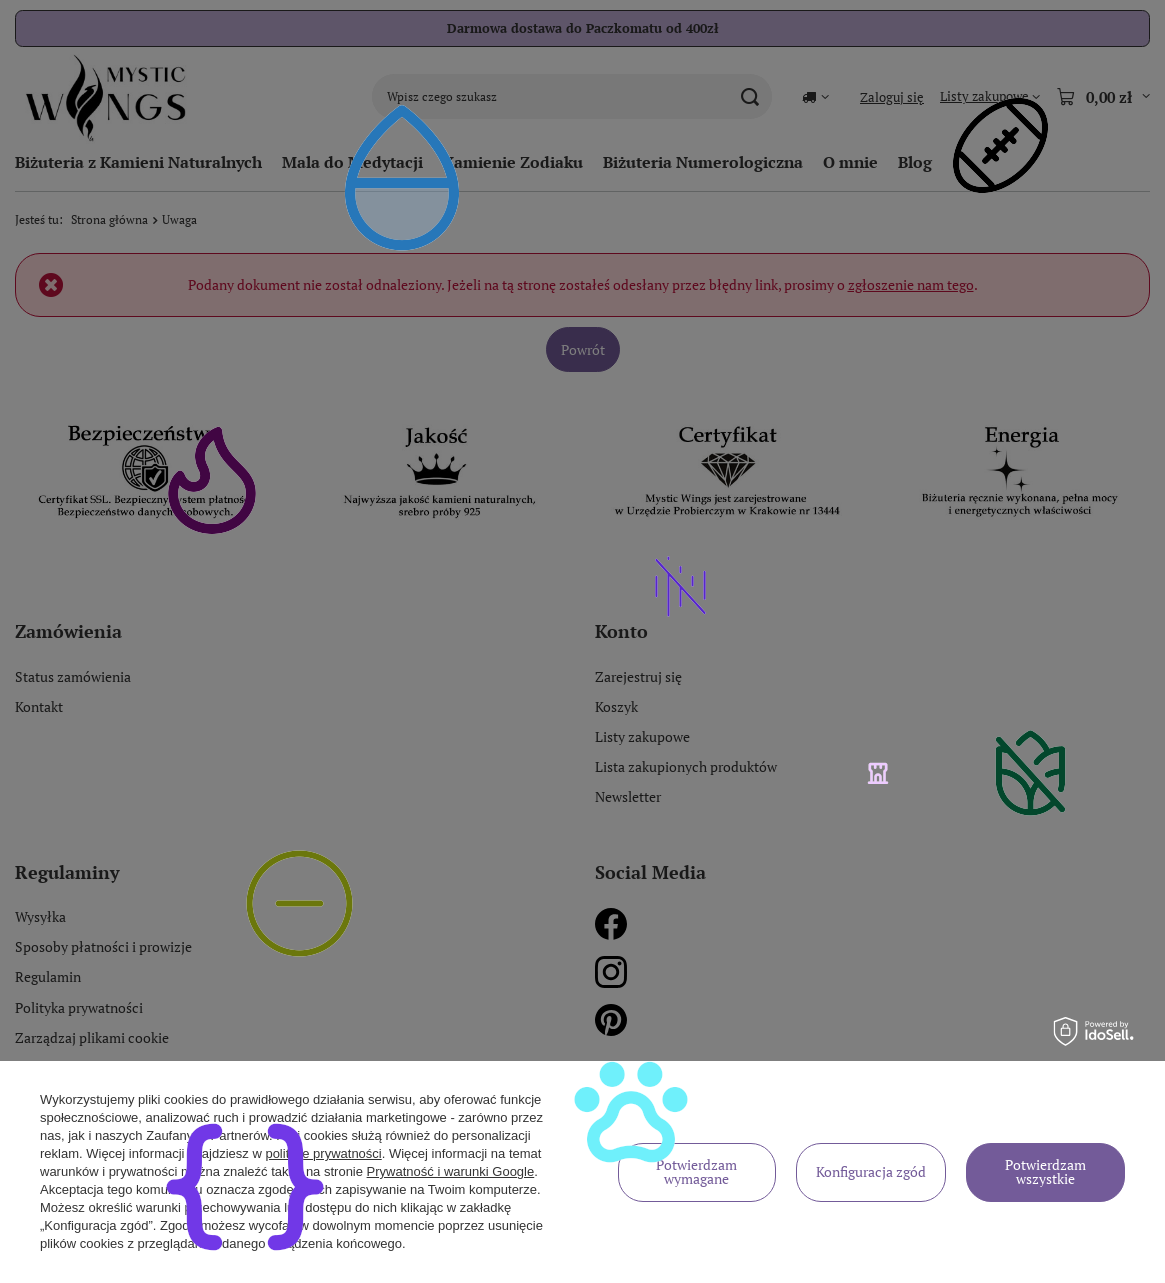  What do you see at coordinates (402, 183) in the screenshot?
I see `adjust humidity or moisture level` at bounding box center [402, 183].